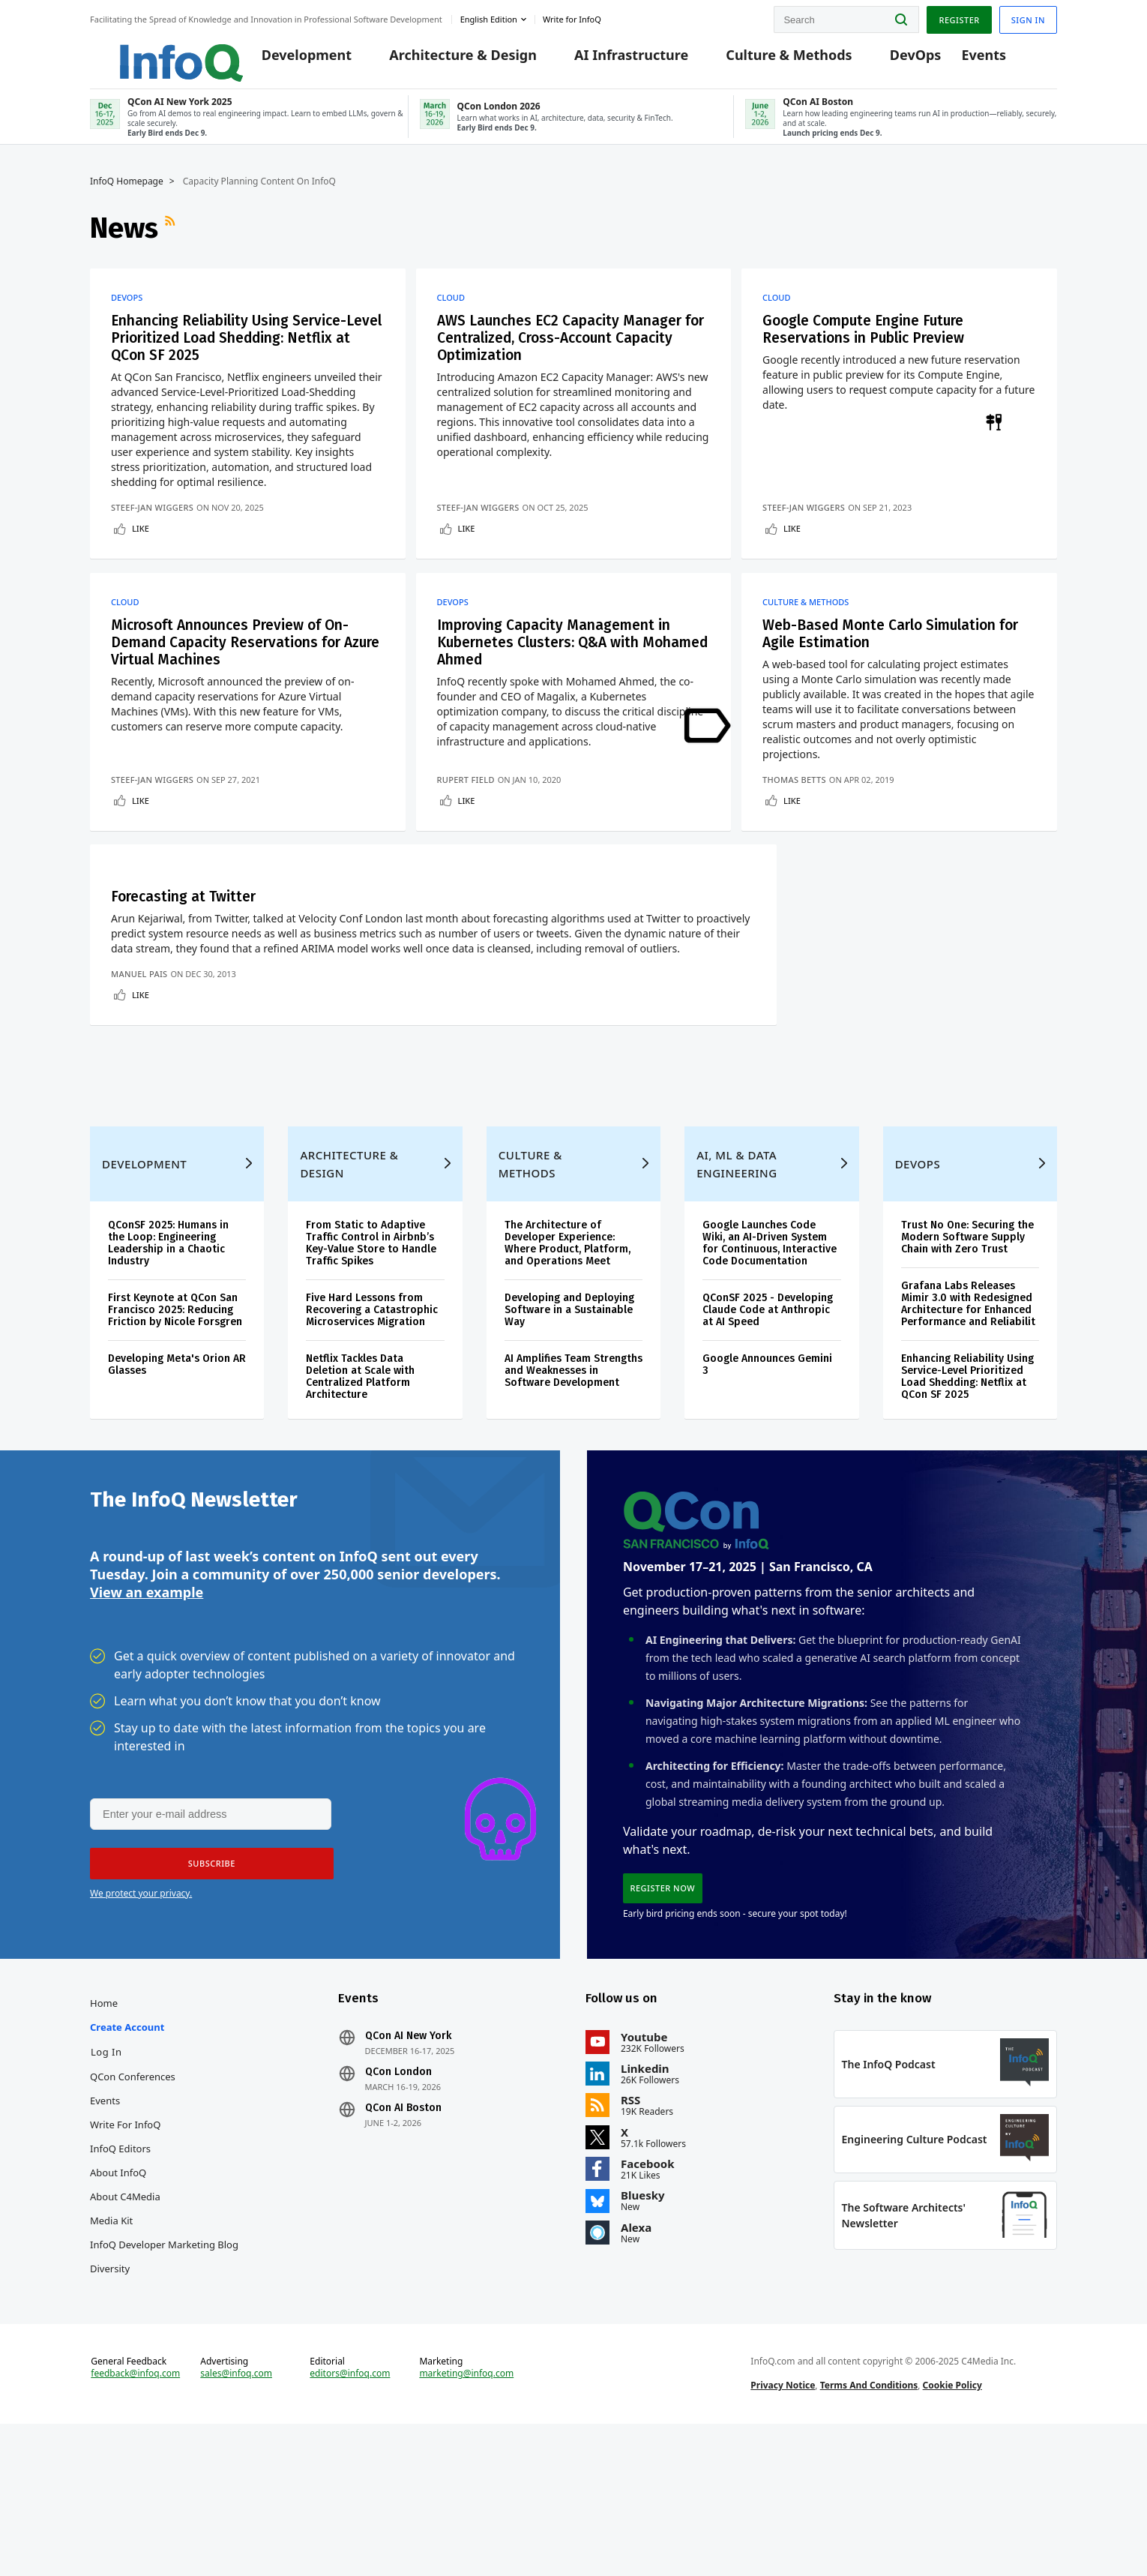 The image size is (1147, 2576). Describe the element at coordinates (500, 1819) in the screenshot. I see `indicates dangerous or harmful content` at that location.